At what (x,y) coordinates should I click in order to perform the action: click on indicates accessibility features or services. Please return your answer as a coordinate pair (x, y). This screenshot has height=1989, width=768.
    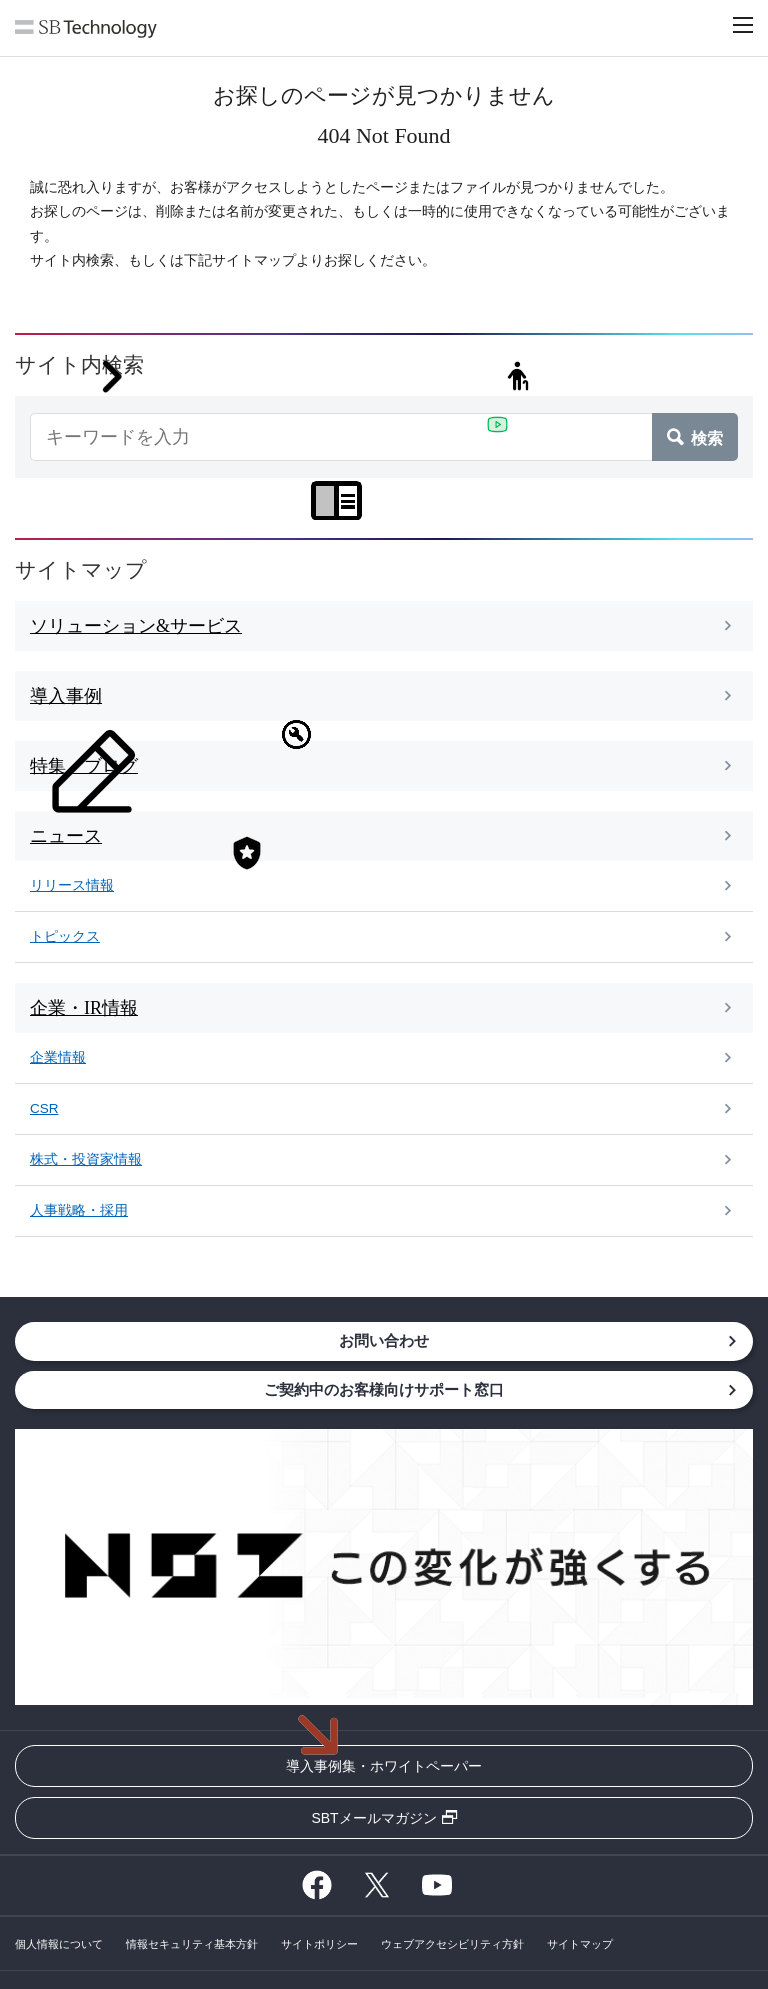
    Looking at the image, I should click on (517, 376).